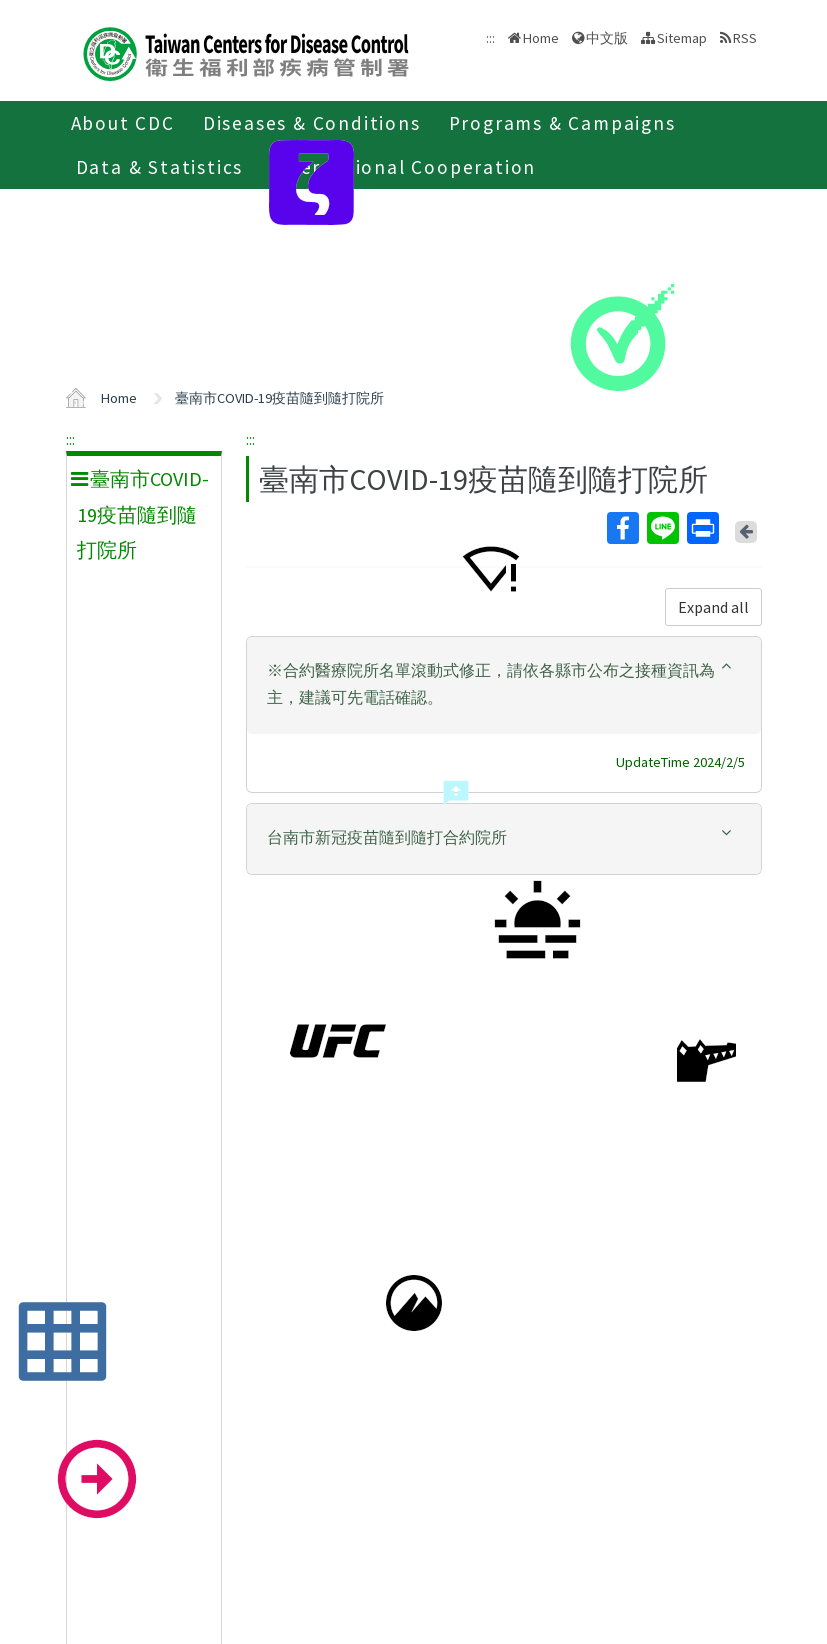 The image size is (827, 1644). I want to click on switch to grid view layout, so click(62, 1341).